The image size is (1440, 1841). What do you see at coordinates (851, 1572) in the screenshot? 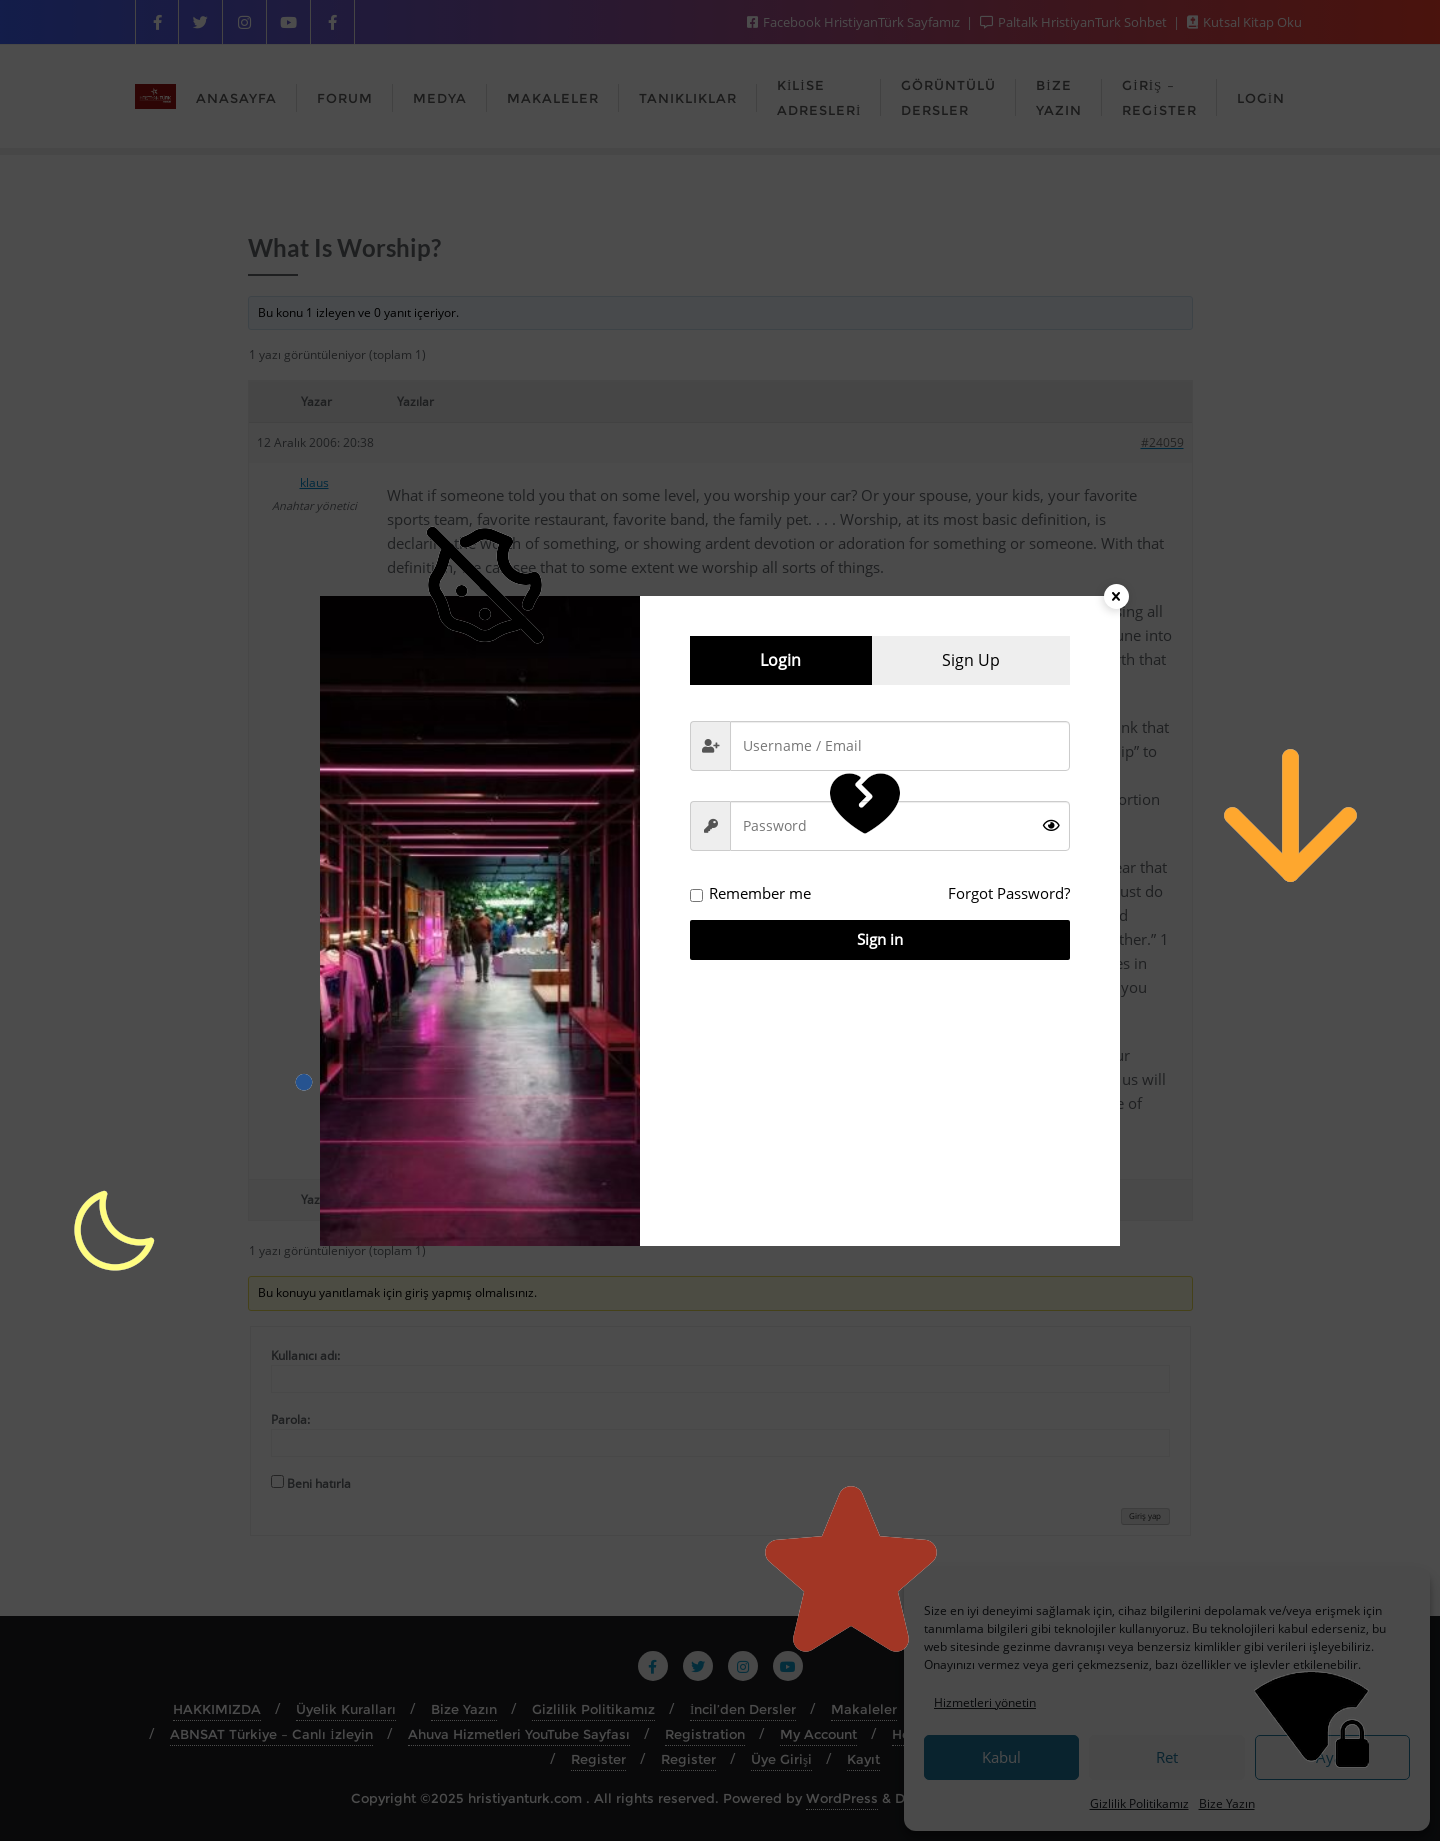
I see `mark item as favorite` at bounding box center [851, 1572].